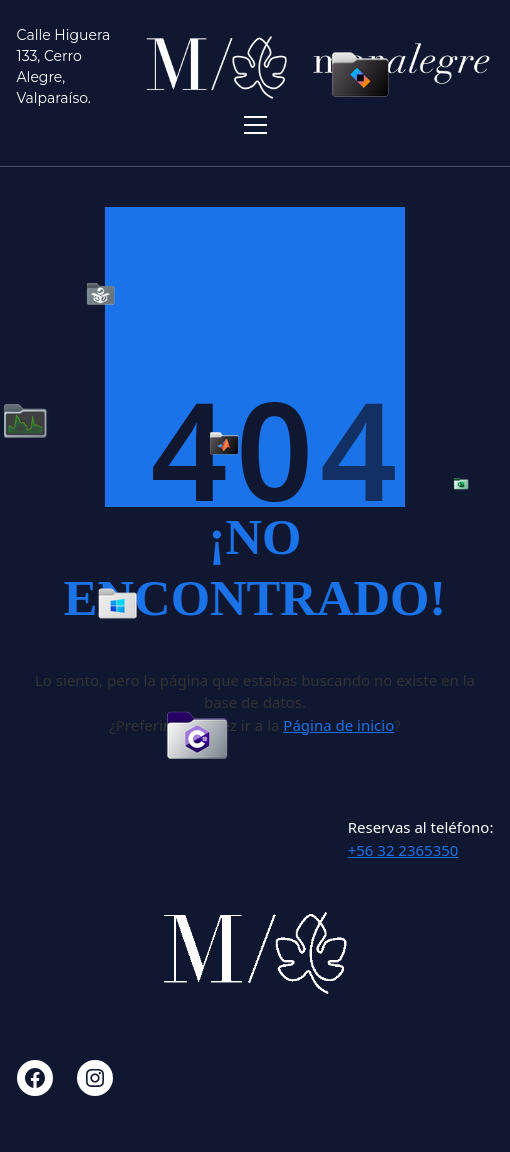 The image size is (510, 1152). Describe the element at coordinates (224, 444) in the screenshot. I see `open matlab project files folder` at that location.